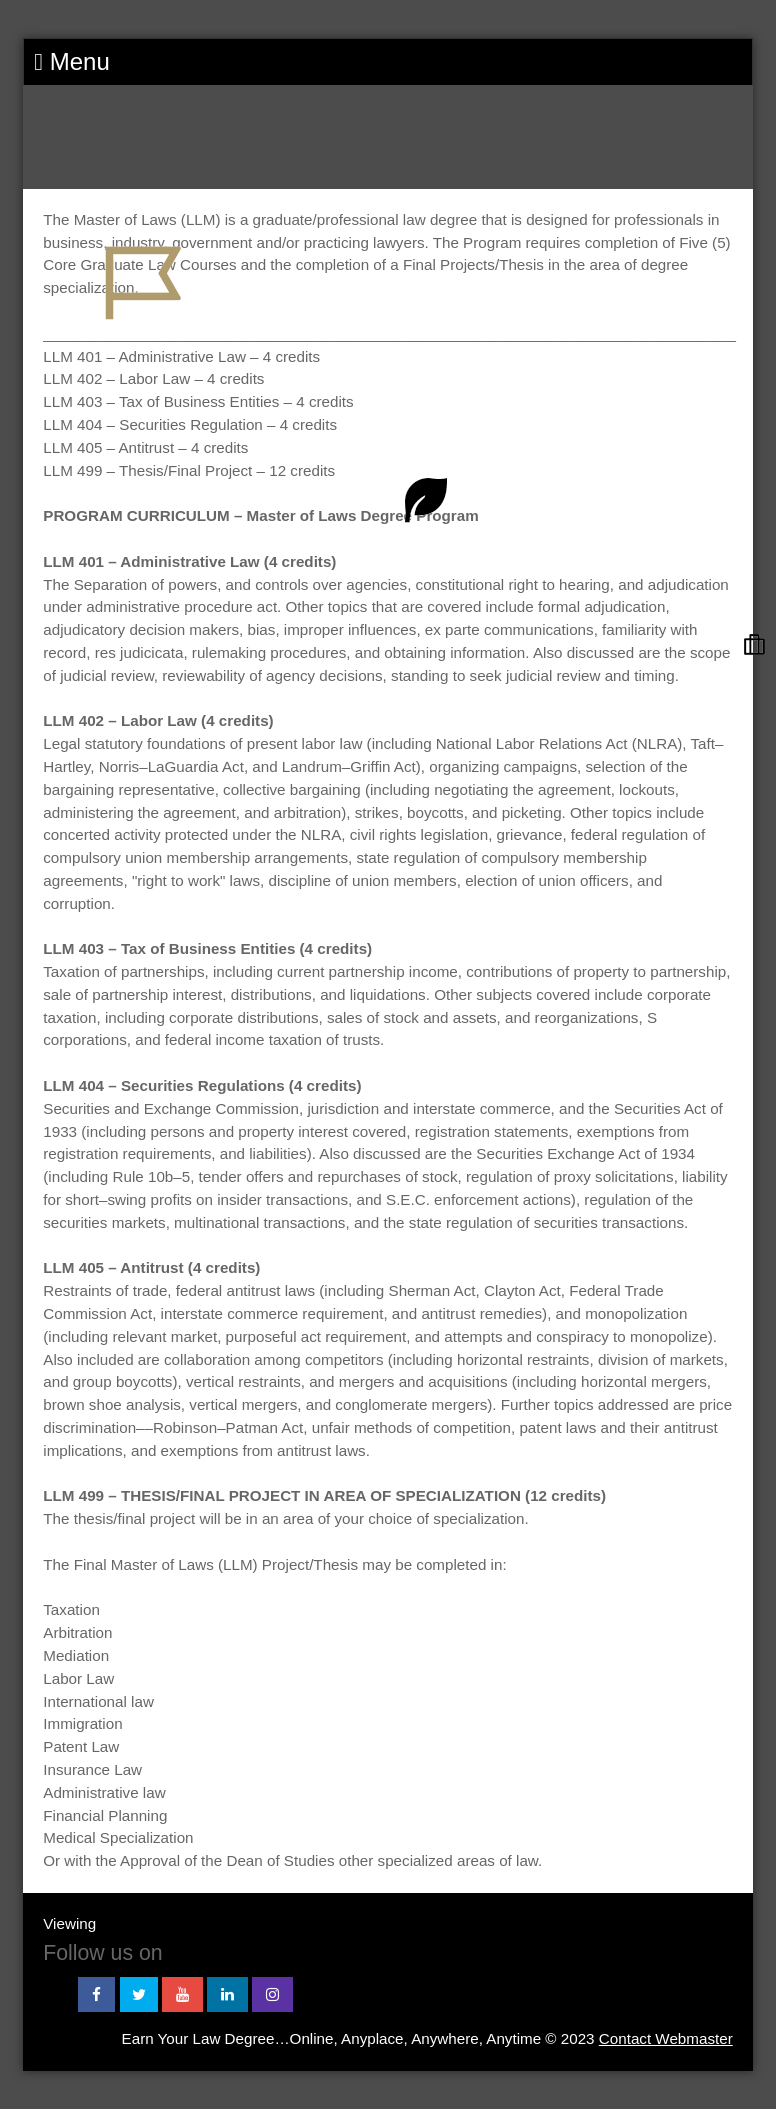  Describe the element at coordinates (426, 499) in the screenshot. I see `indicates eco-friendly or sustainable option` at that location.